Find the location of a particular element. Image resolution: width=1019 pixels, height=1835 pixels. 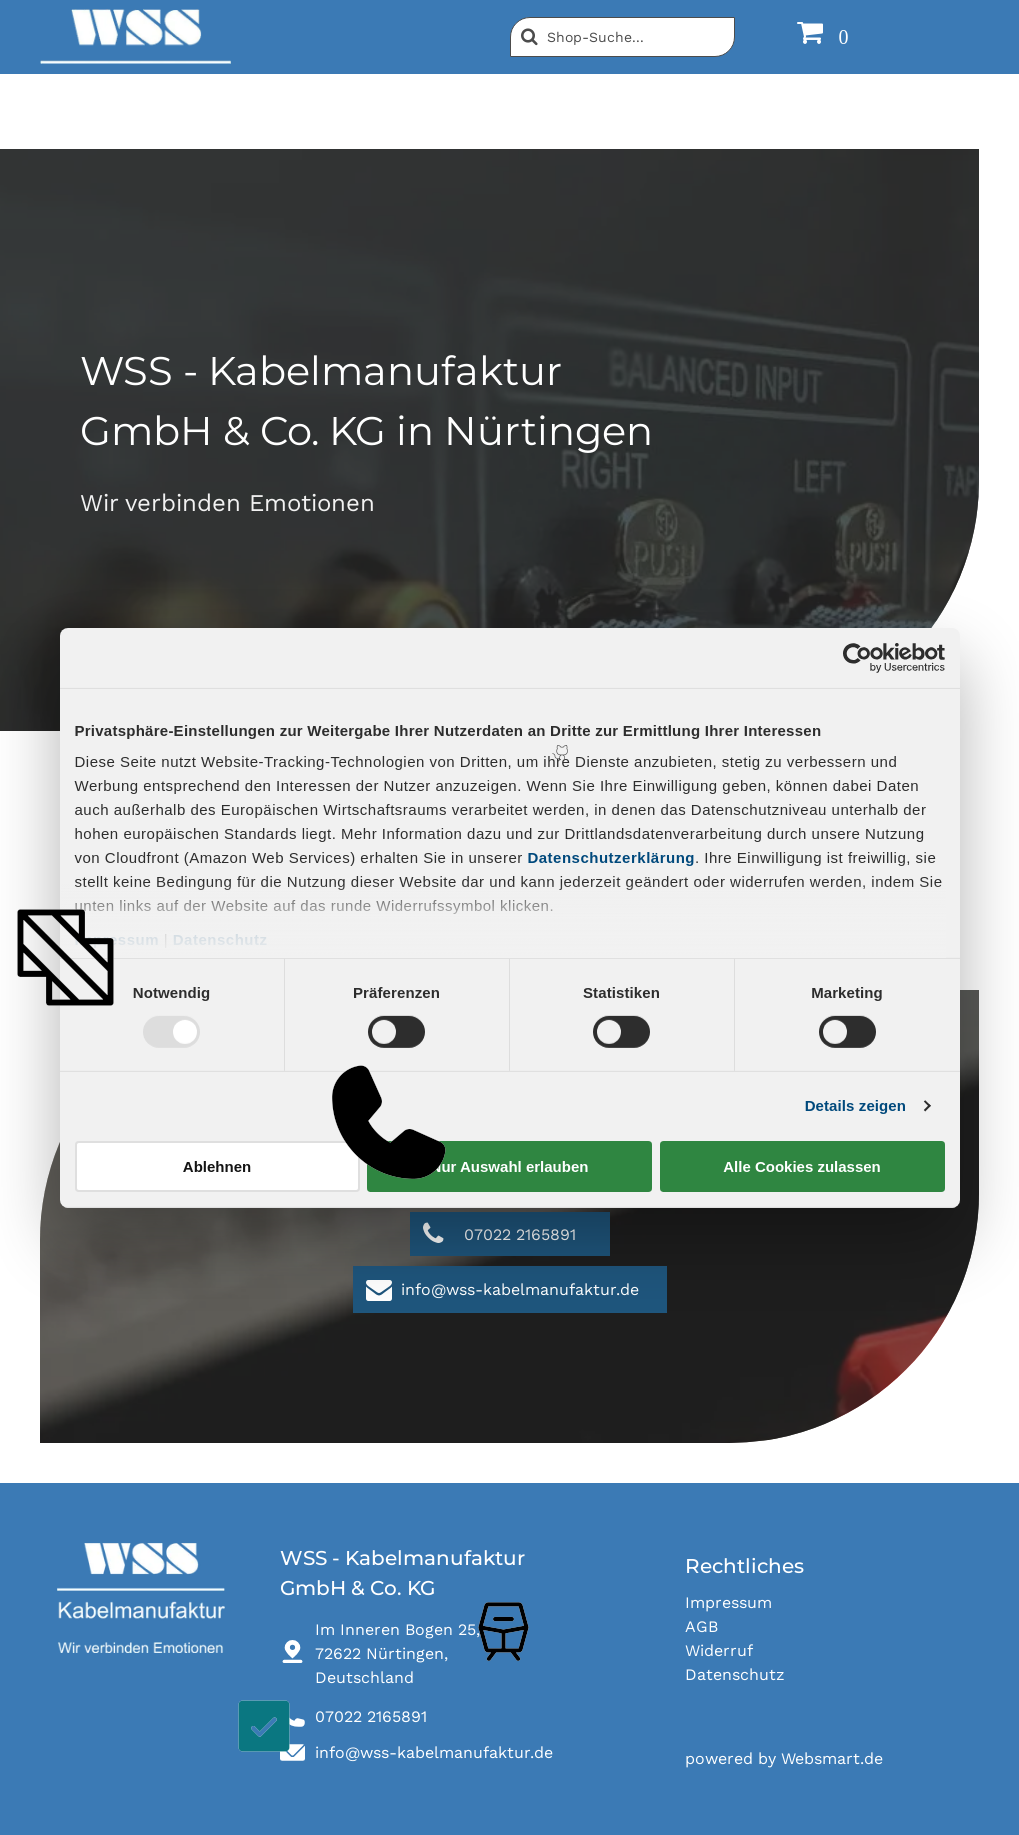

view project on github is located at coordinates (561, 752).